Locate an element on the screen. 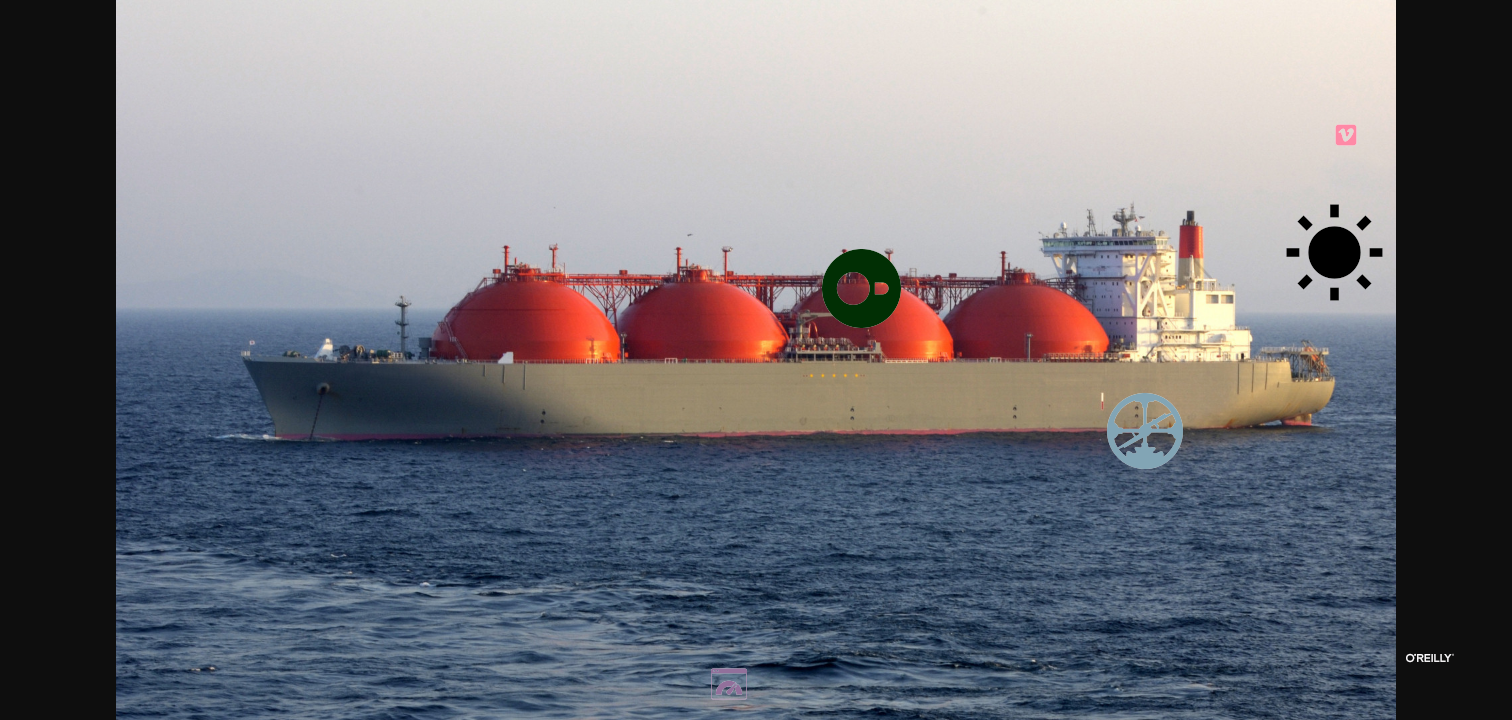  open vimeo app or website is located at coordinates (1346, 135).